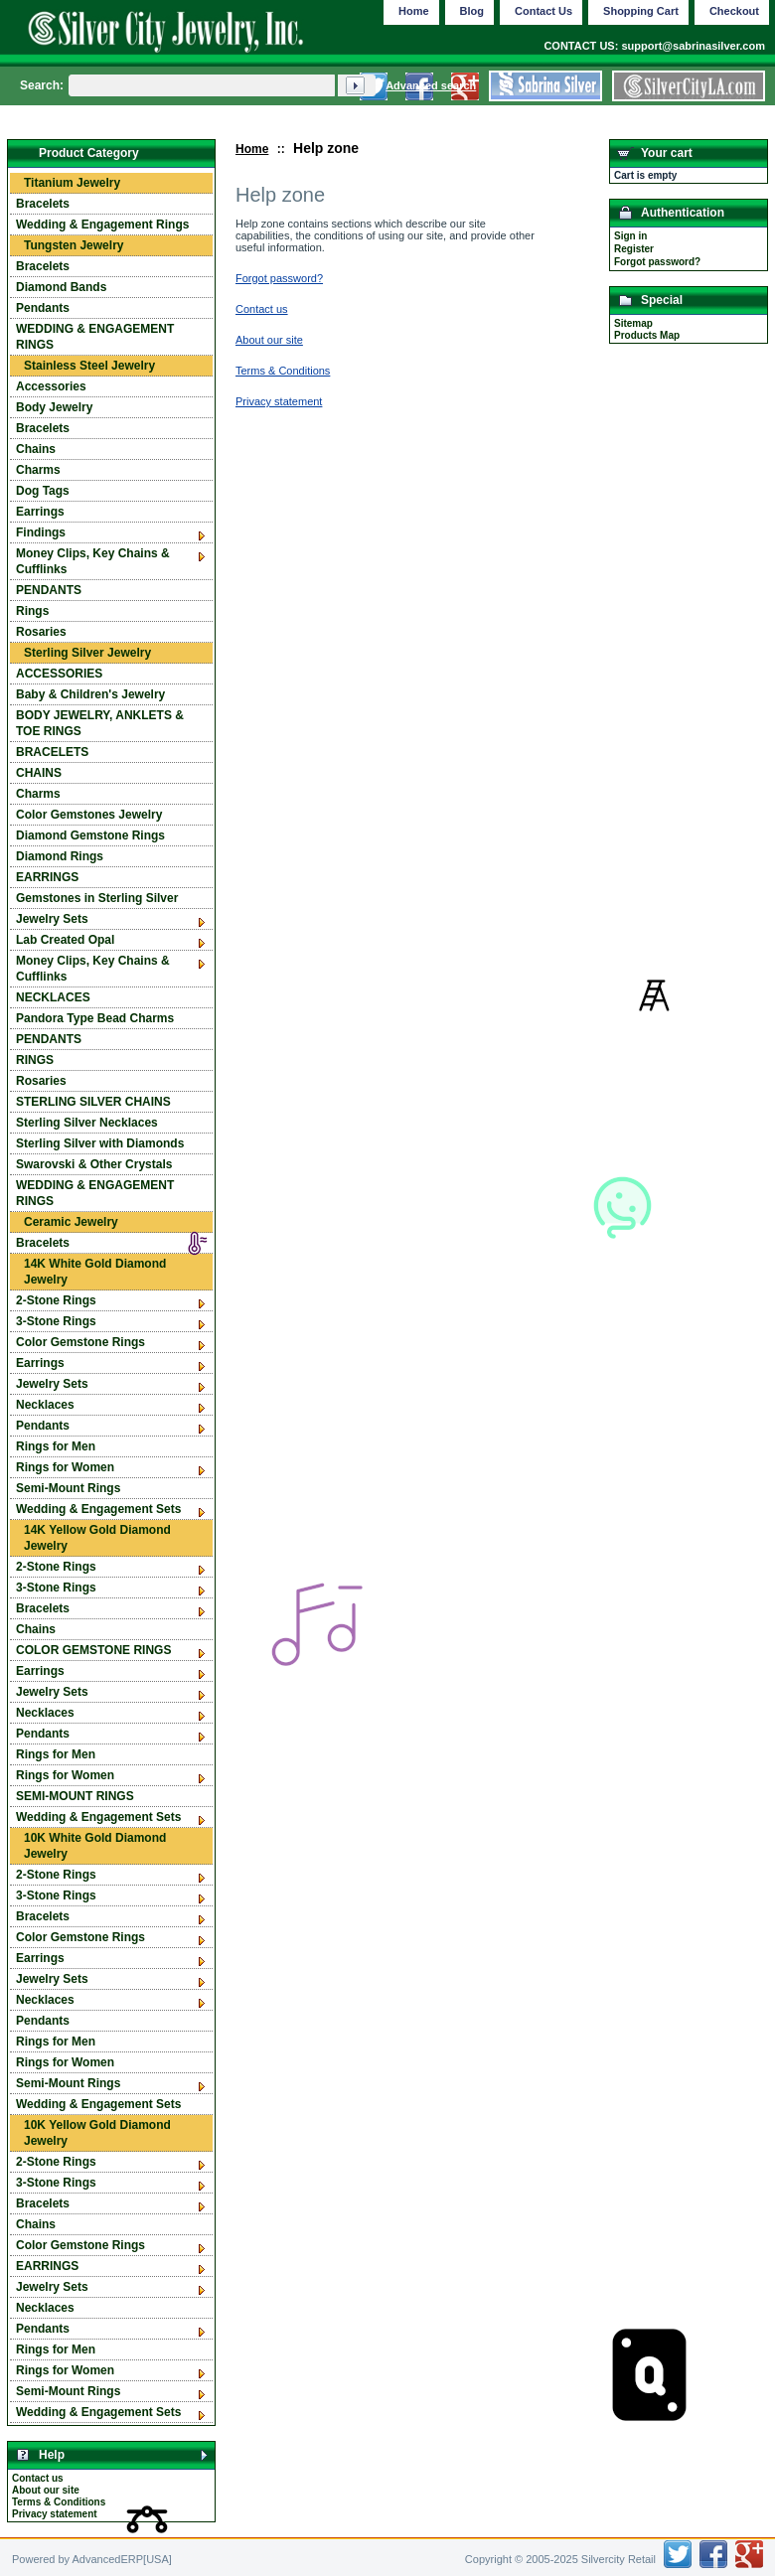  I want to click on remove a song from your playlist, so click(319, 1622).